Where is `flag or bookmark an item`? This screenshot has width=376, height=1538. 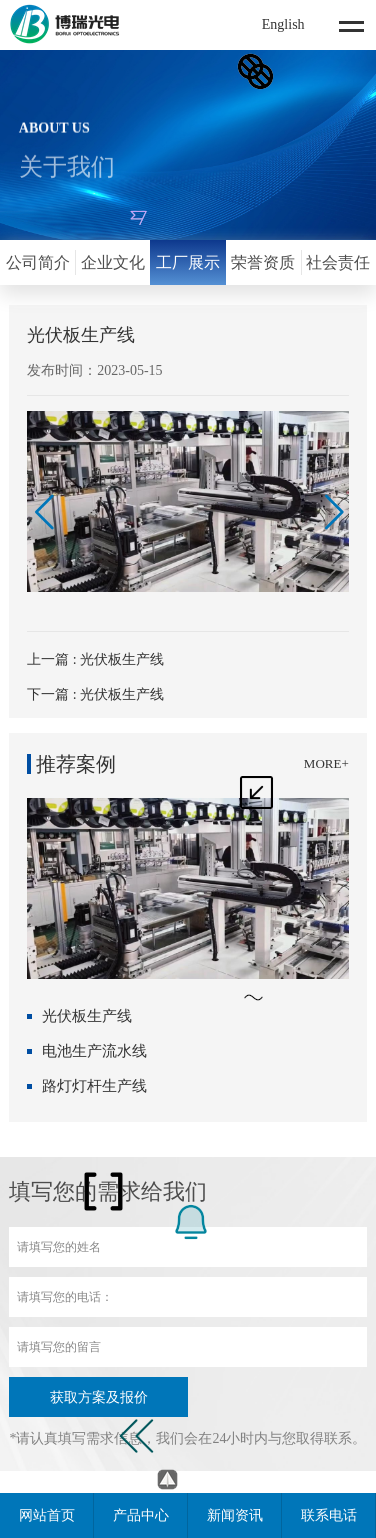 flag or bookmark an item is located at coordinates (138, 217).